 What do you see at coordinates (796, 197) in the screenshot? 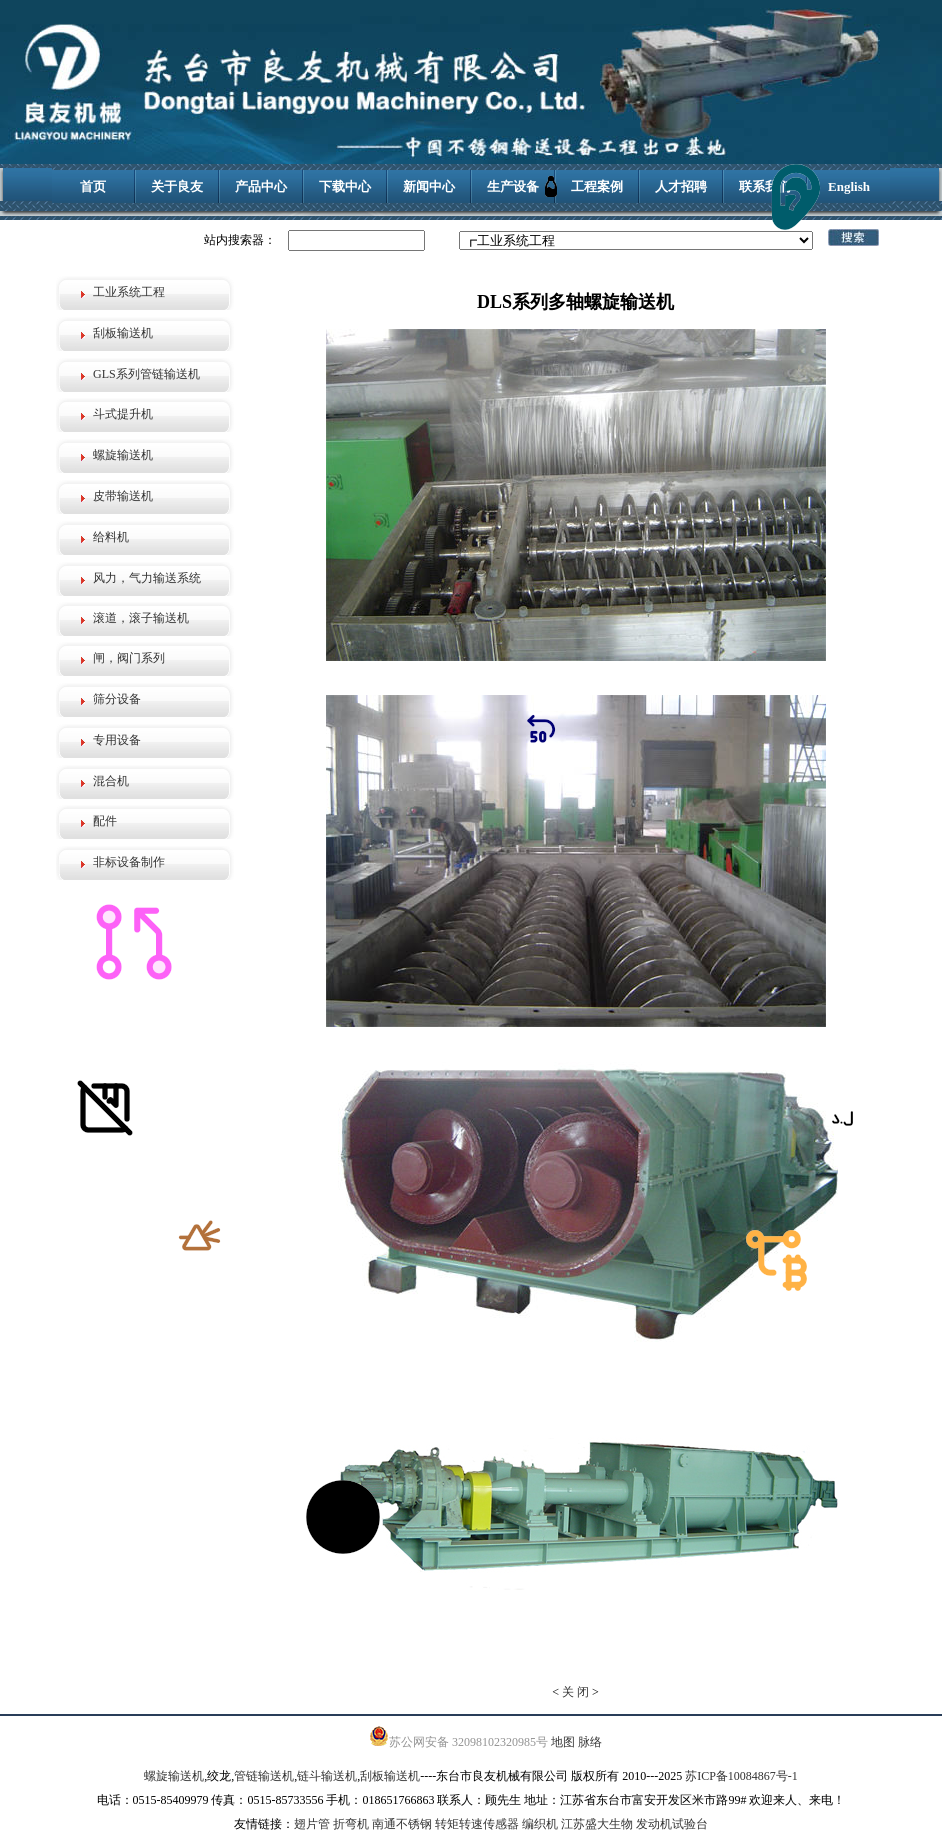
I see `accessibility settings for hearing options` at bounding box center [796, 197].